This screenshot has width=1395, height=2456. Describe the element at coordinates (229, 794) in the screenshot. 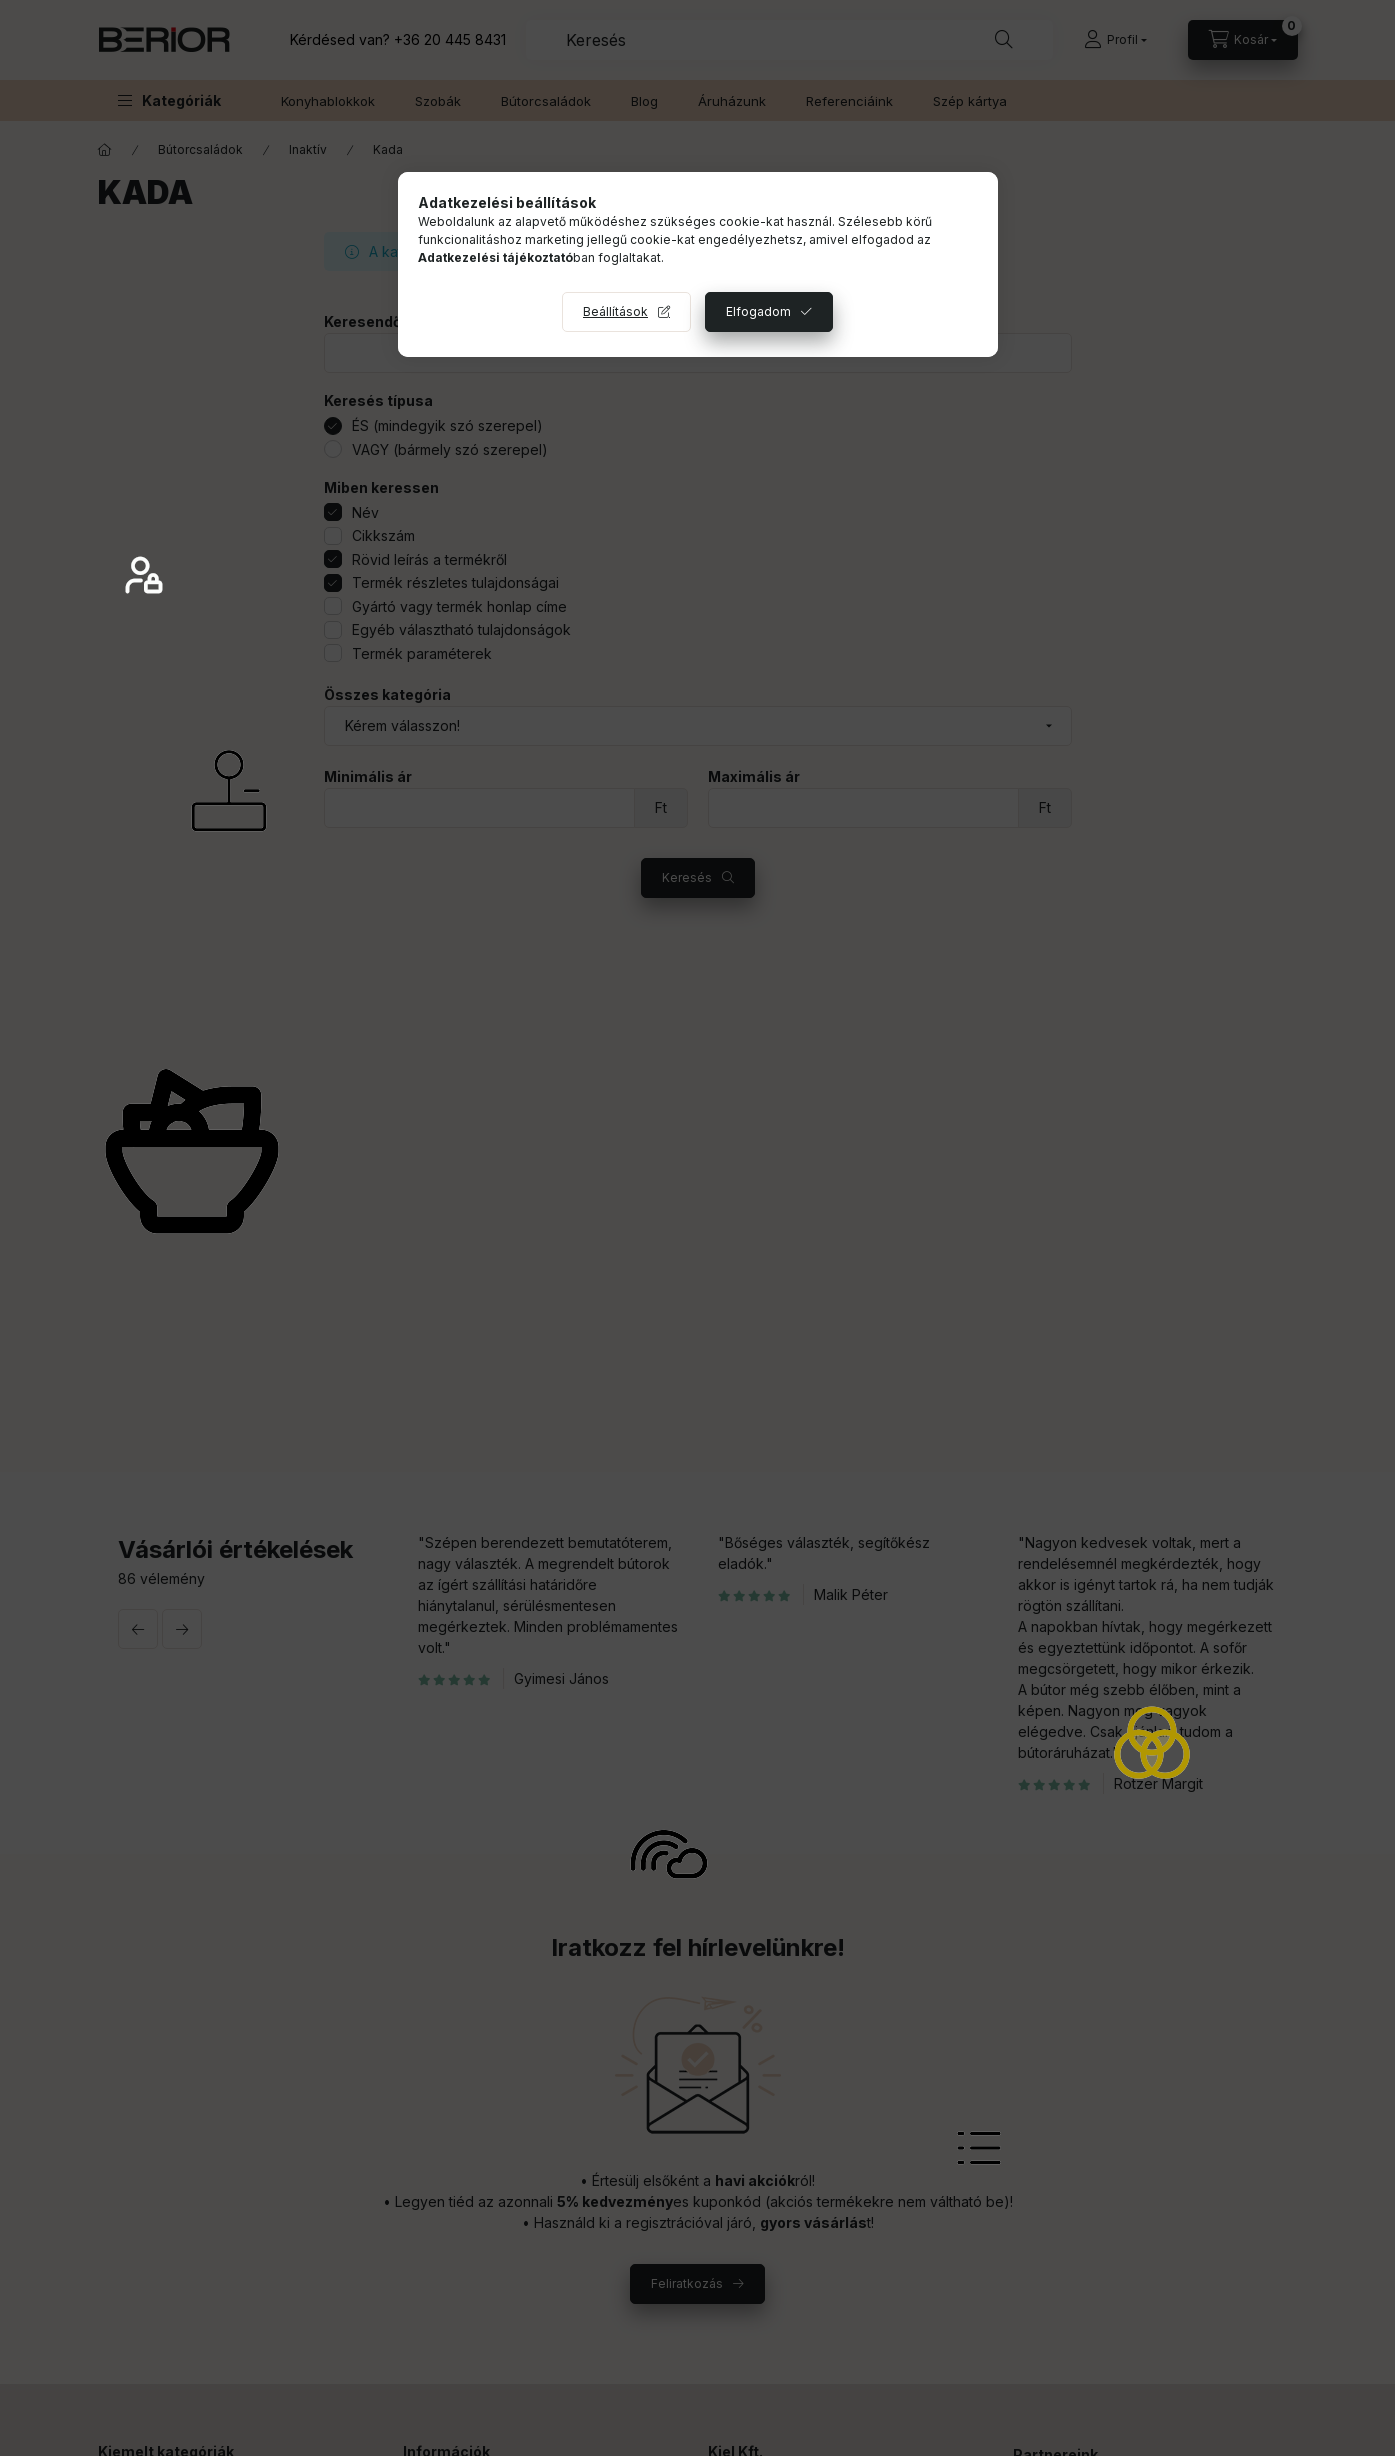

I see `access game controls or gaming features` at that location.